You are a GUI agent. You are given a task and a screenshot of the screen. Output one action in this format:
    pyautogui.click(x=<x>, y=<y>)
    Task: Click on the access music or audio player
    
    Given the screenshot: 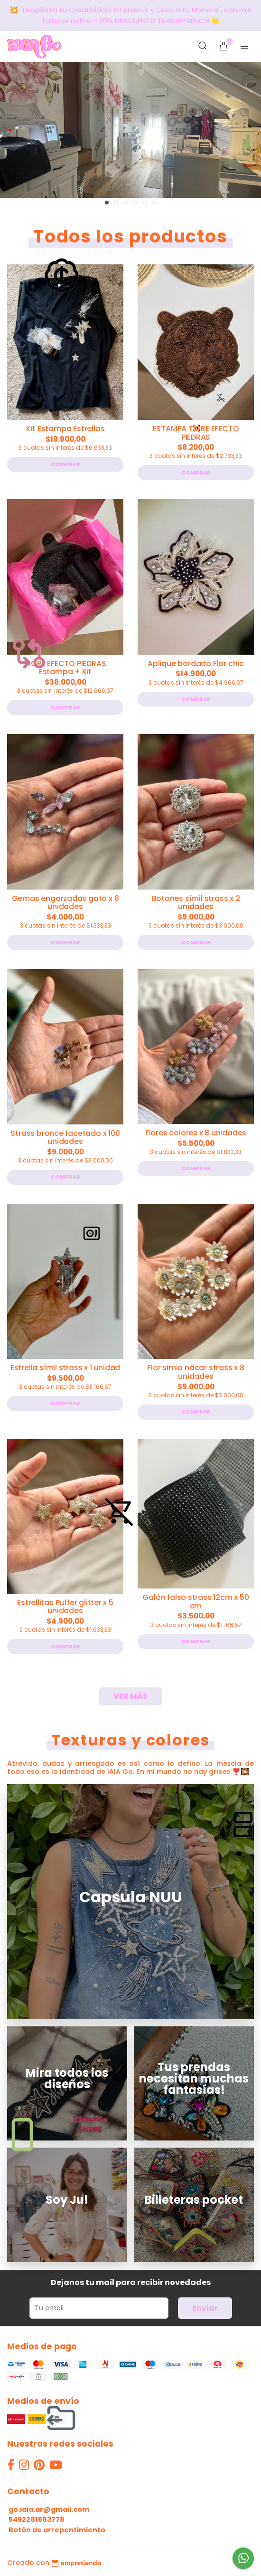 What is the action you would take?
    pyautogui.click(x=92, y=1233)
    